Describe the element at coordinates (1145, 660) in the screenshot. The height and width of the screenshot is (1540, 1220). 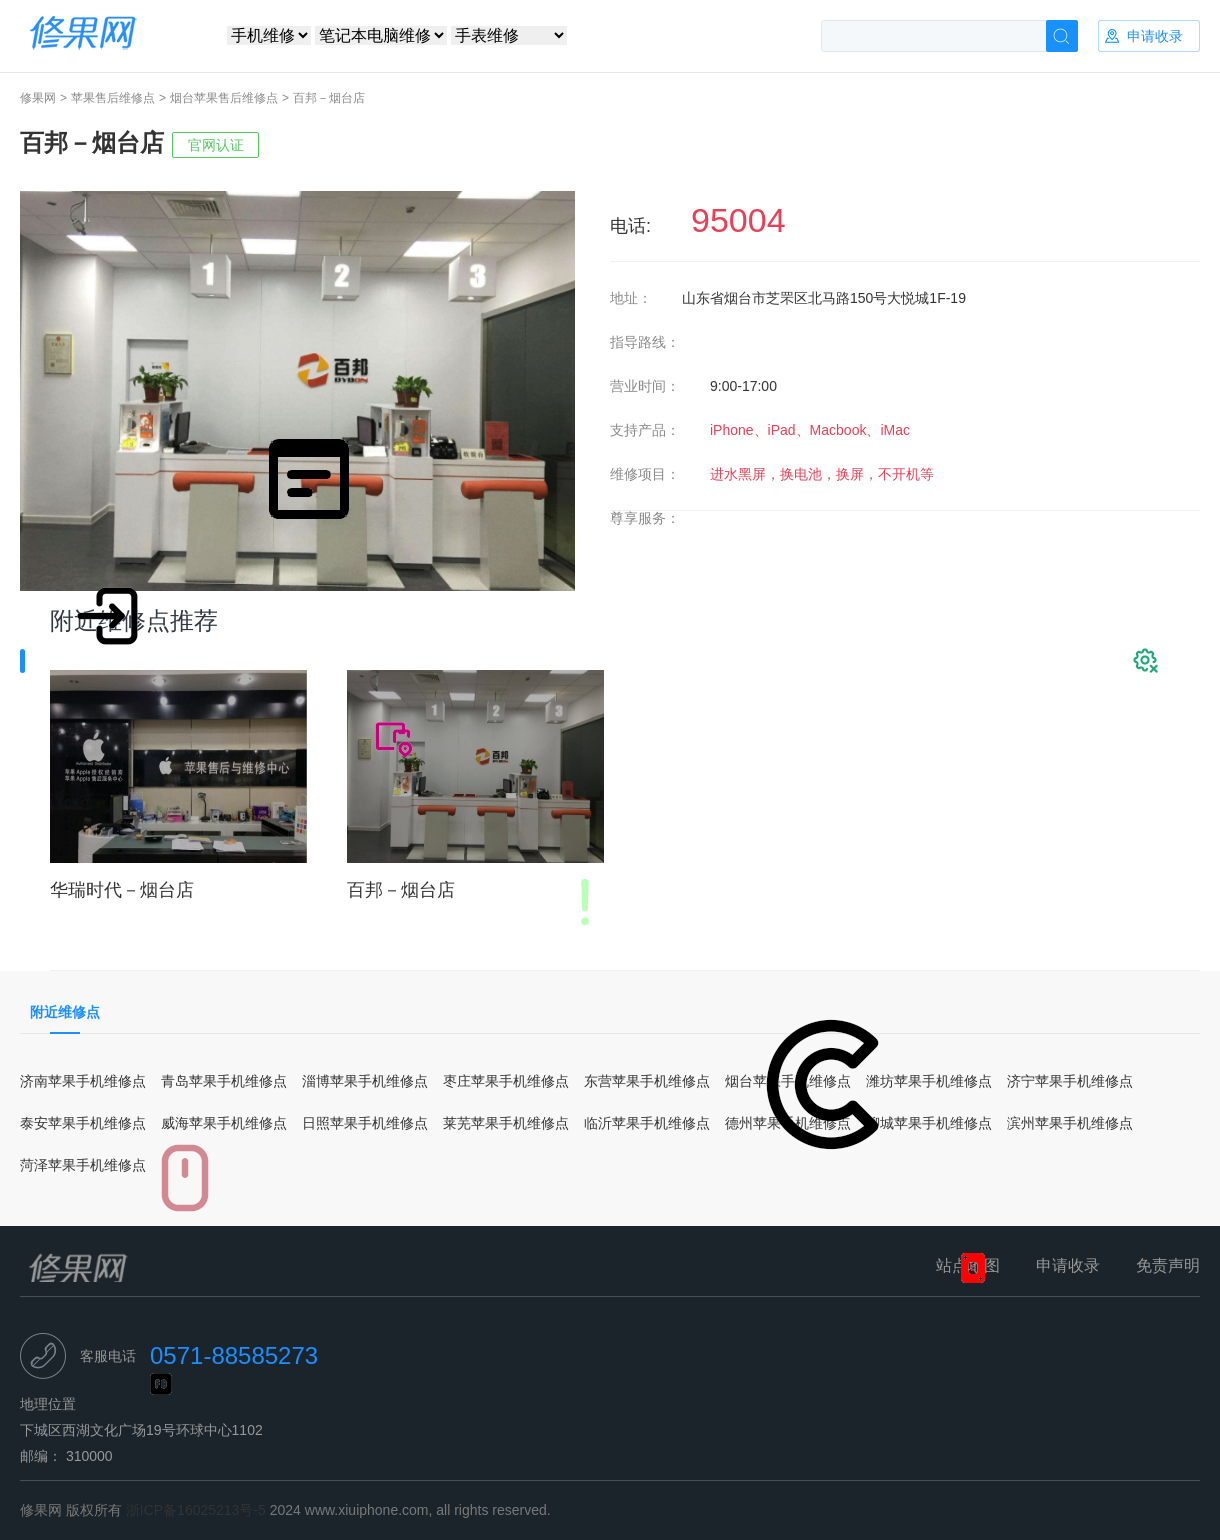
I see `remove or delete a settings configuration` at that location.